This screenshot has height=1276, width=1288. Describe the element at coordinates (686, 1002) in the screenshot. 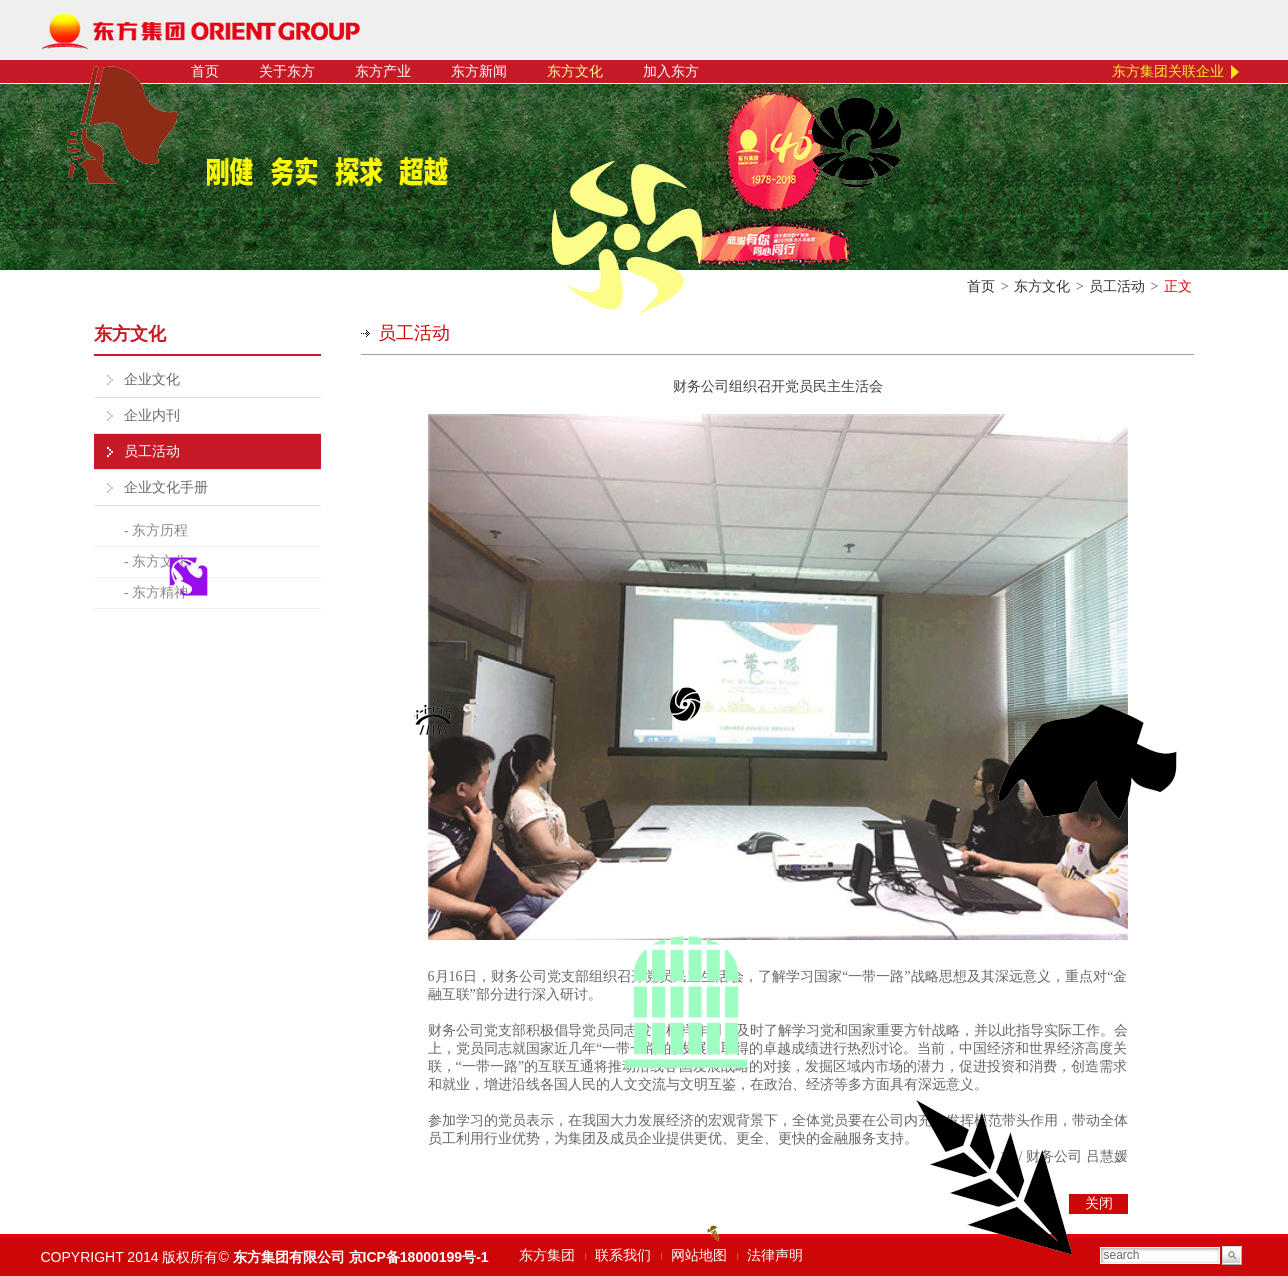

I see `indicates a jail or prison location` at that location.